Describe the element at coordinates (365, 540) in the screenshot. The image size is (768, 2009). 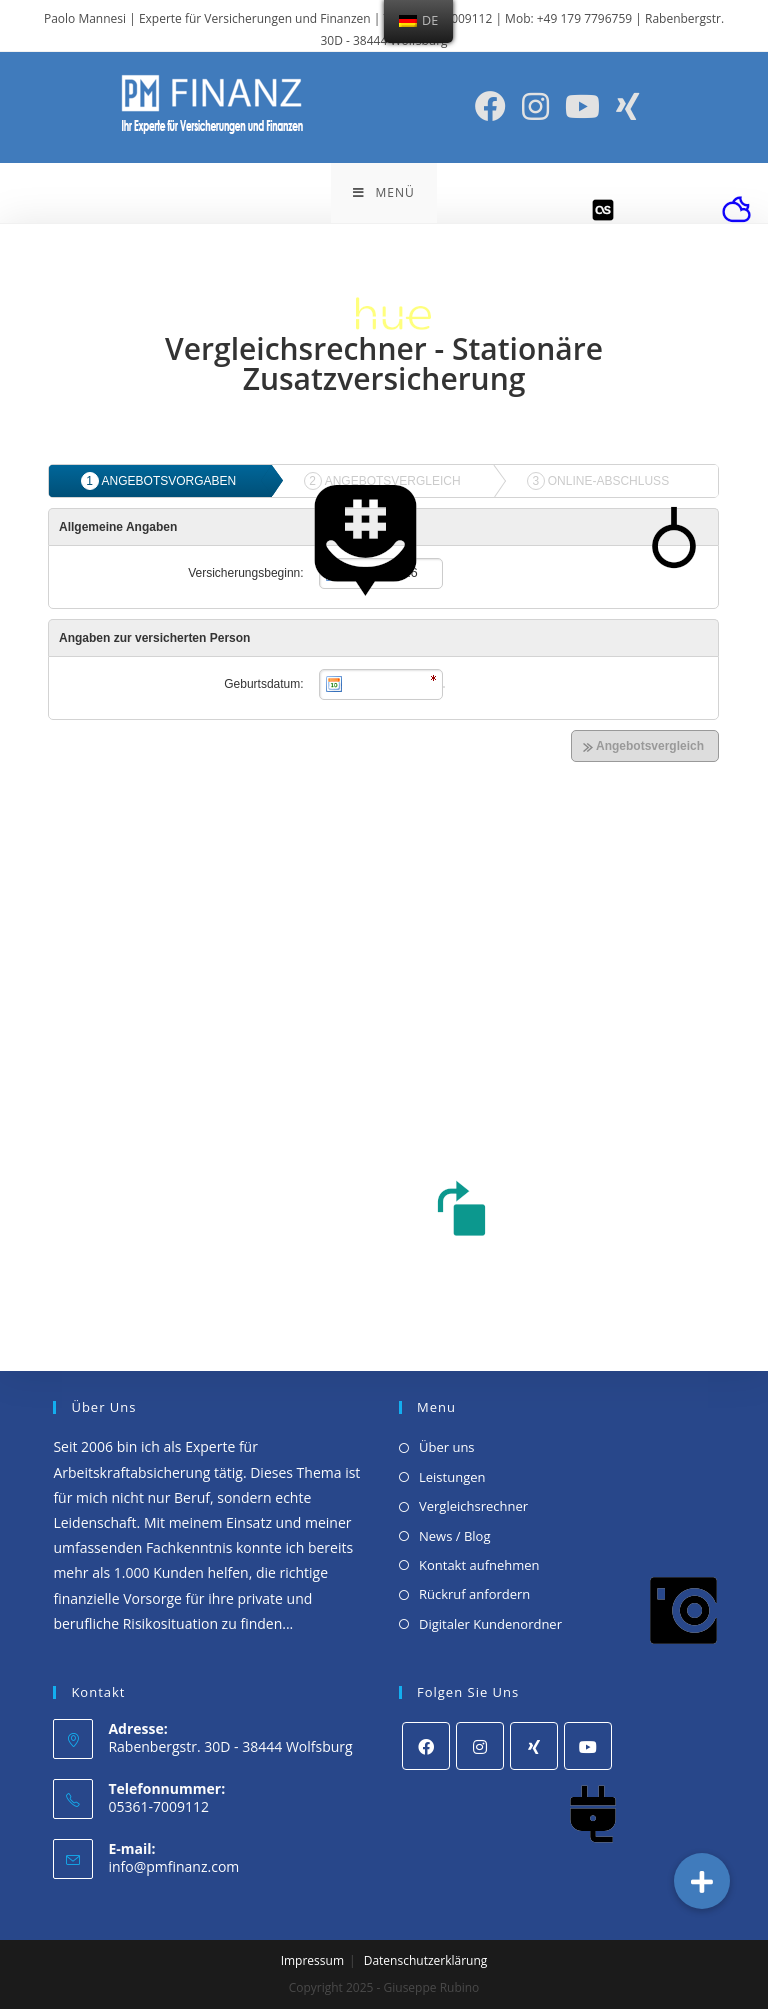
I see `open GroupMe messaging app` at that location.